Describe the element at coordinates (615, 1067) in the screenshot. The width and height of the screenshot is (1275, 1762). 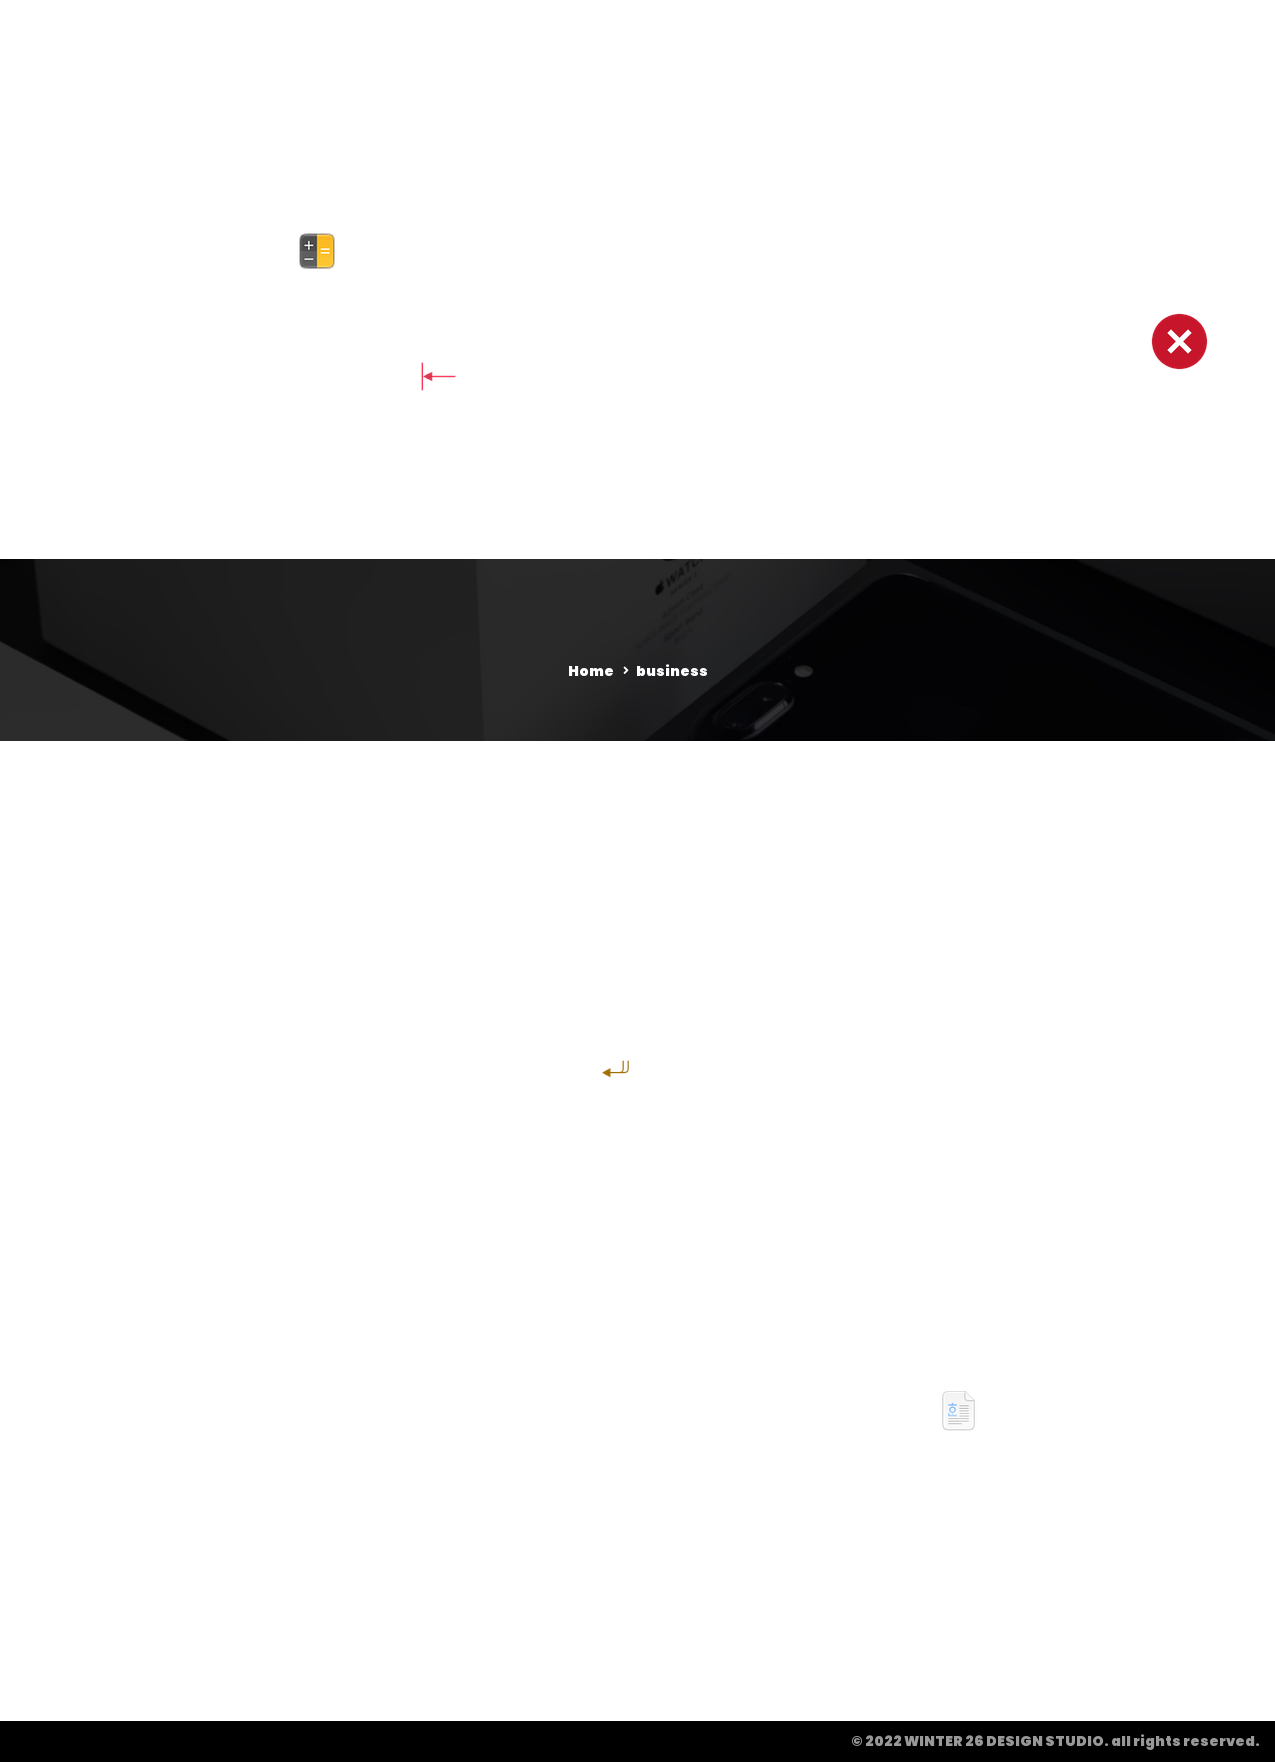
I see `reply to all recipients of an email` at that location.